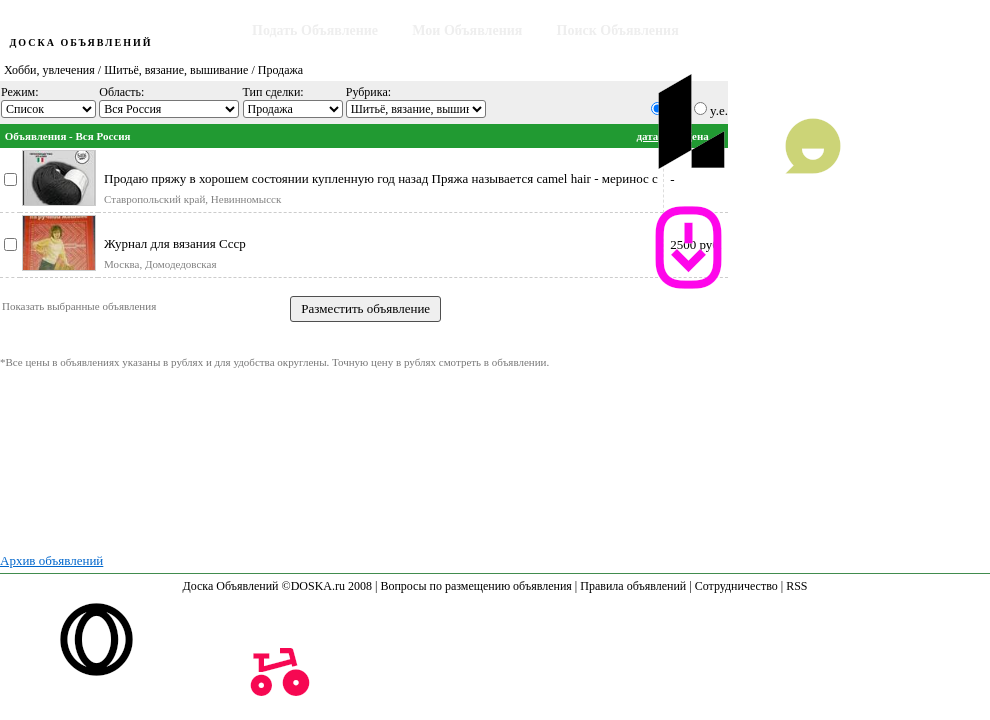  What do you see at coordinates (688, 247) in the screenshot?
I see `scroll to bottom of page` at bounding box center [688, 247].